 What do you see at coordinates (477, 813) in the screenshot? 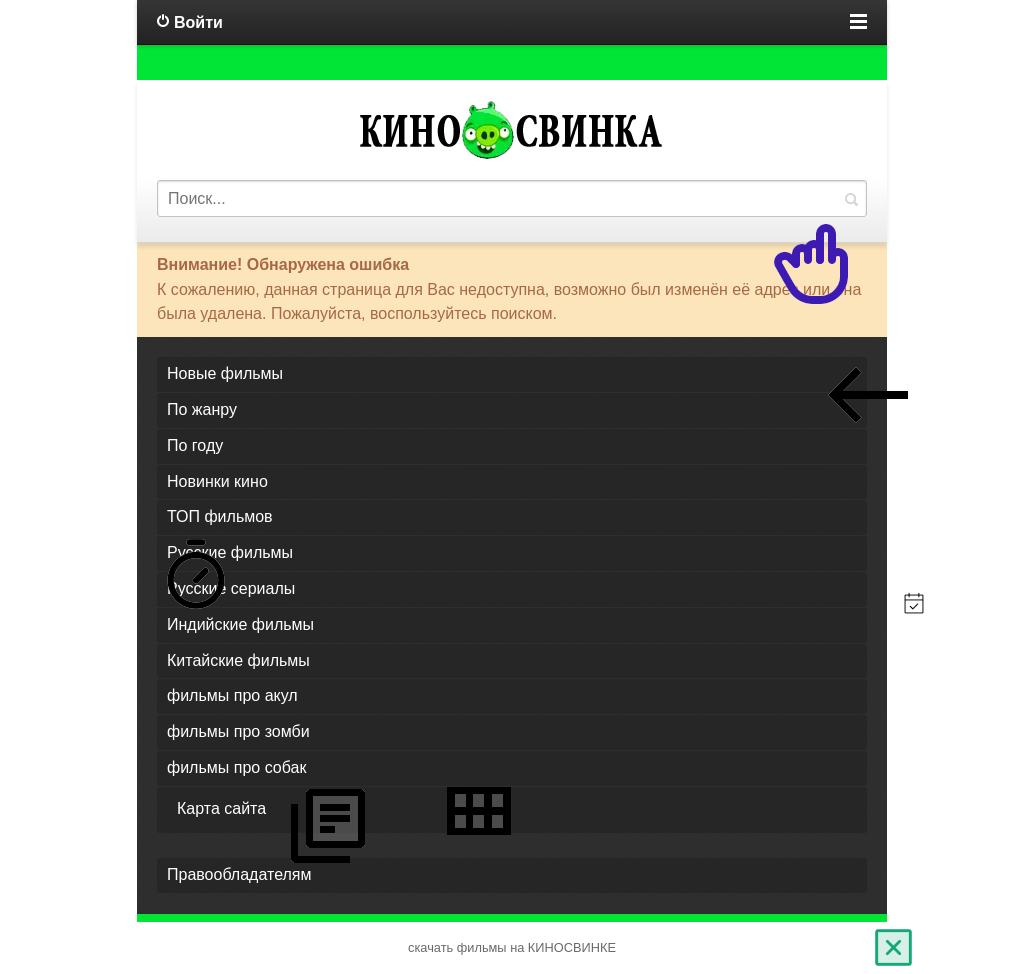
I see `switch to grid view layout` at bounding box center [477, 813].